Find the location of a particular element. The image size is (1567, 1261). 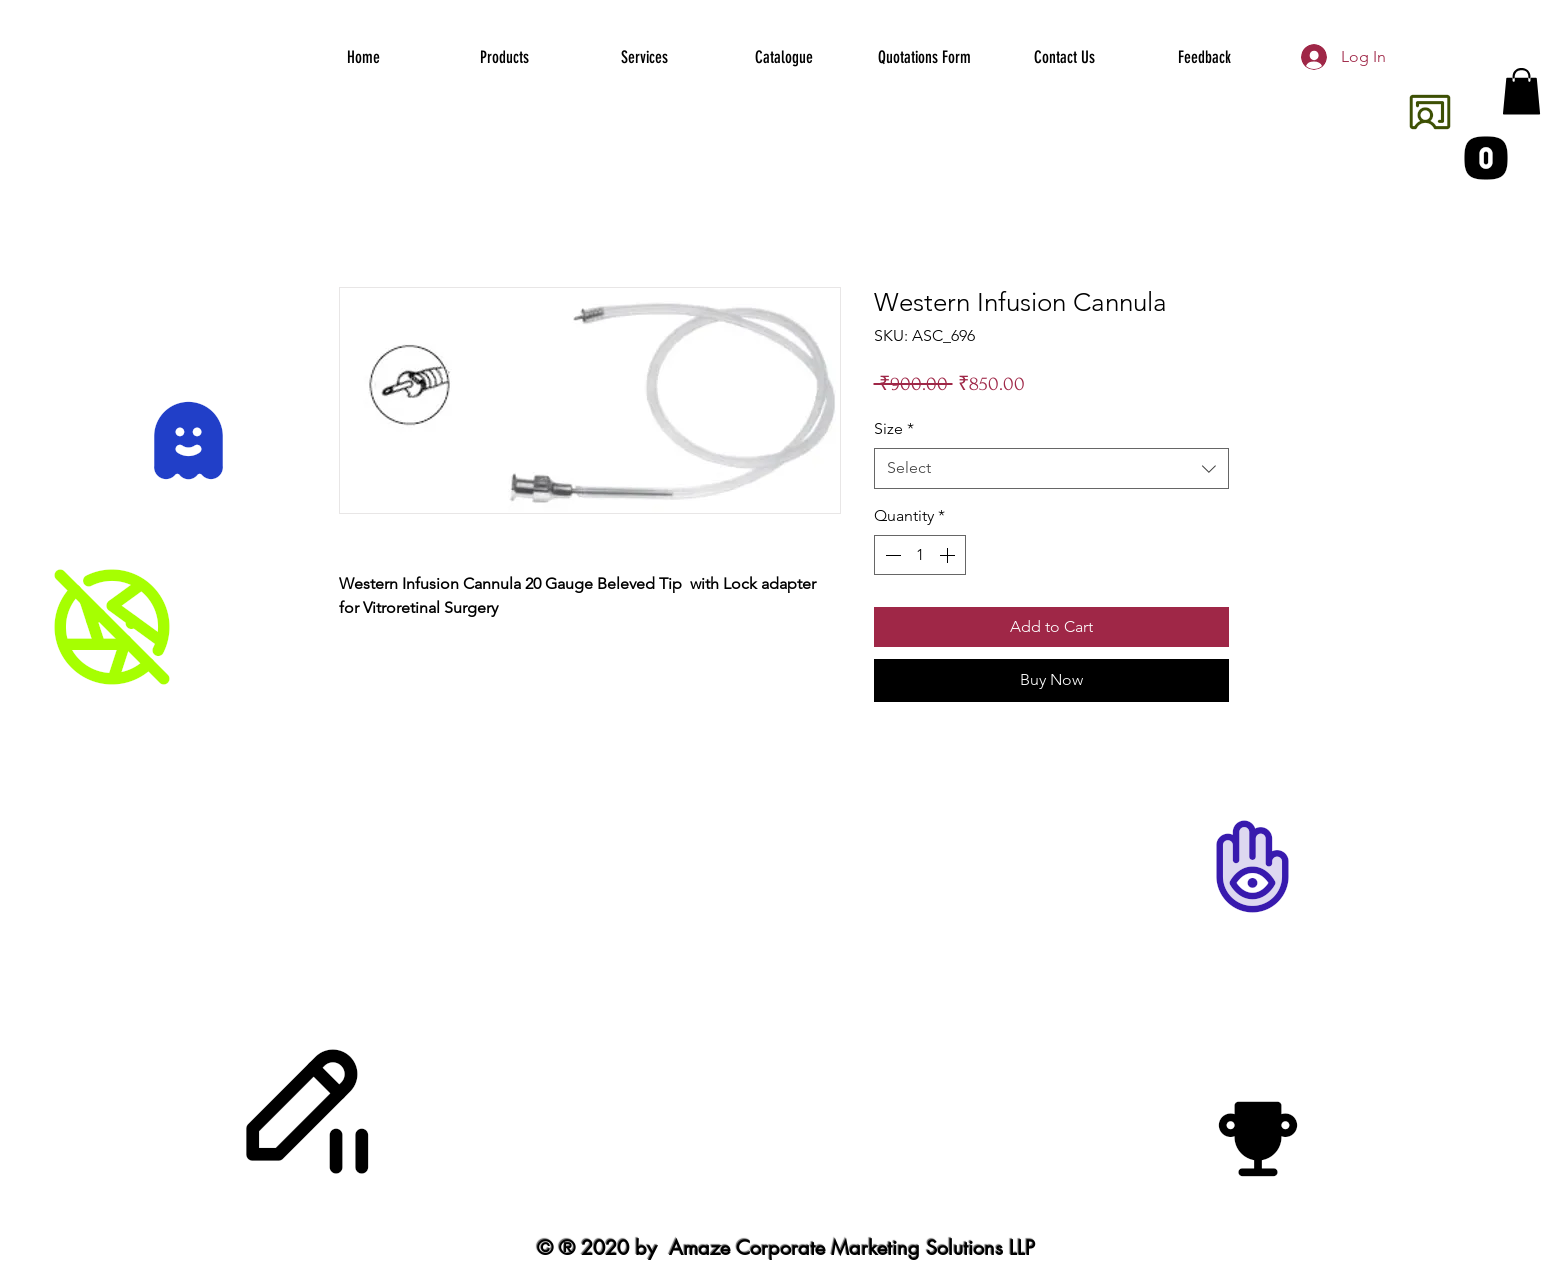

view achievements or awards is located at coordinates (1258, 1137).